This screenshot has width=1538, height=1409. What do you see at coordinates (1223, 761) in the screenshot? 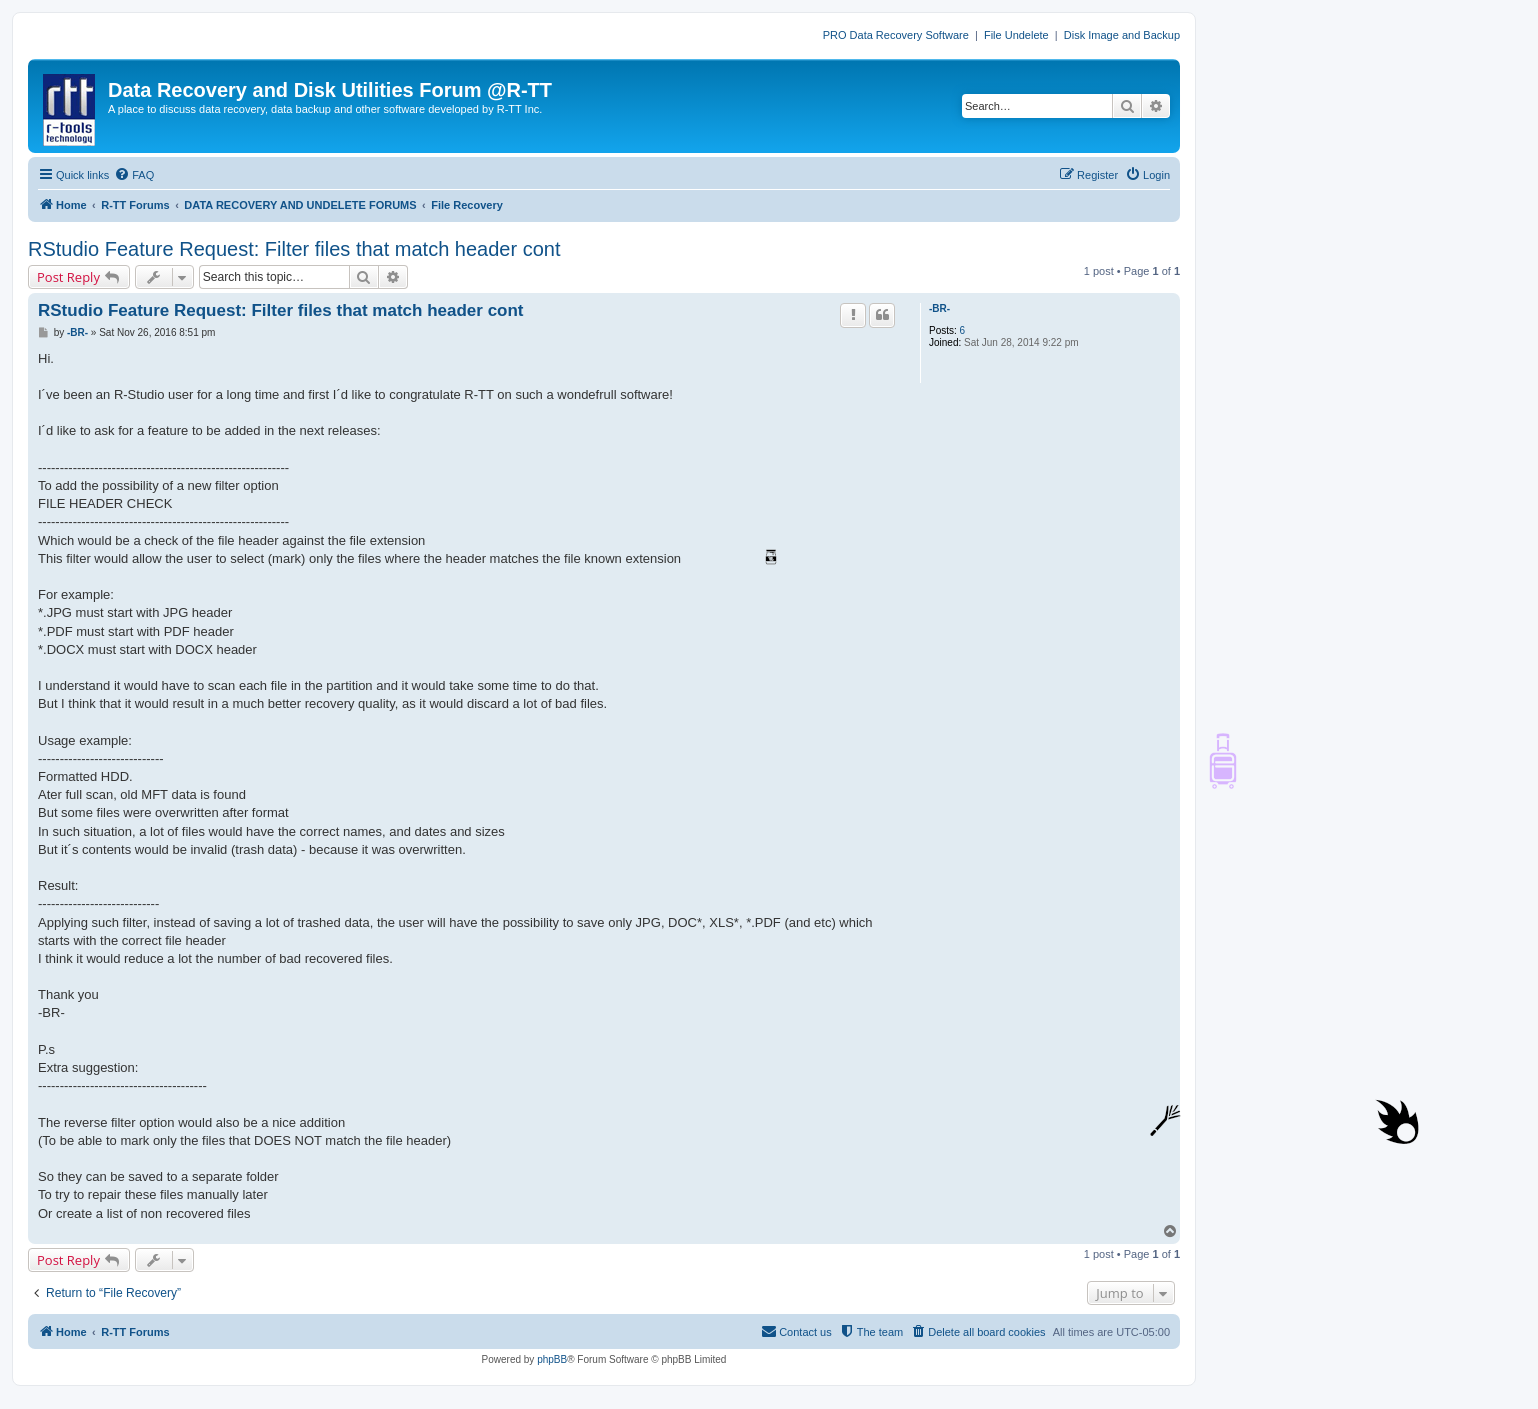
I see `access travel or trip planning features` at bounding box center [1223, 761].